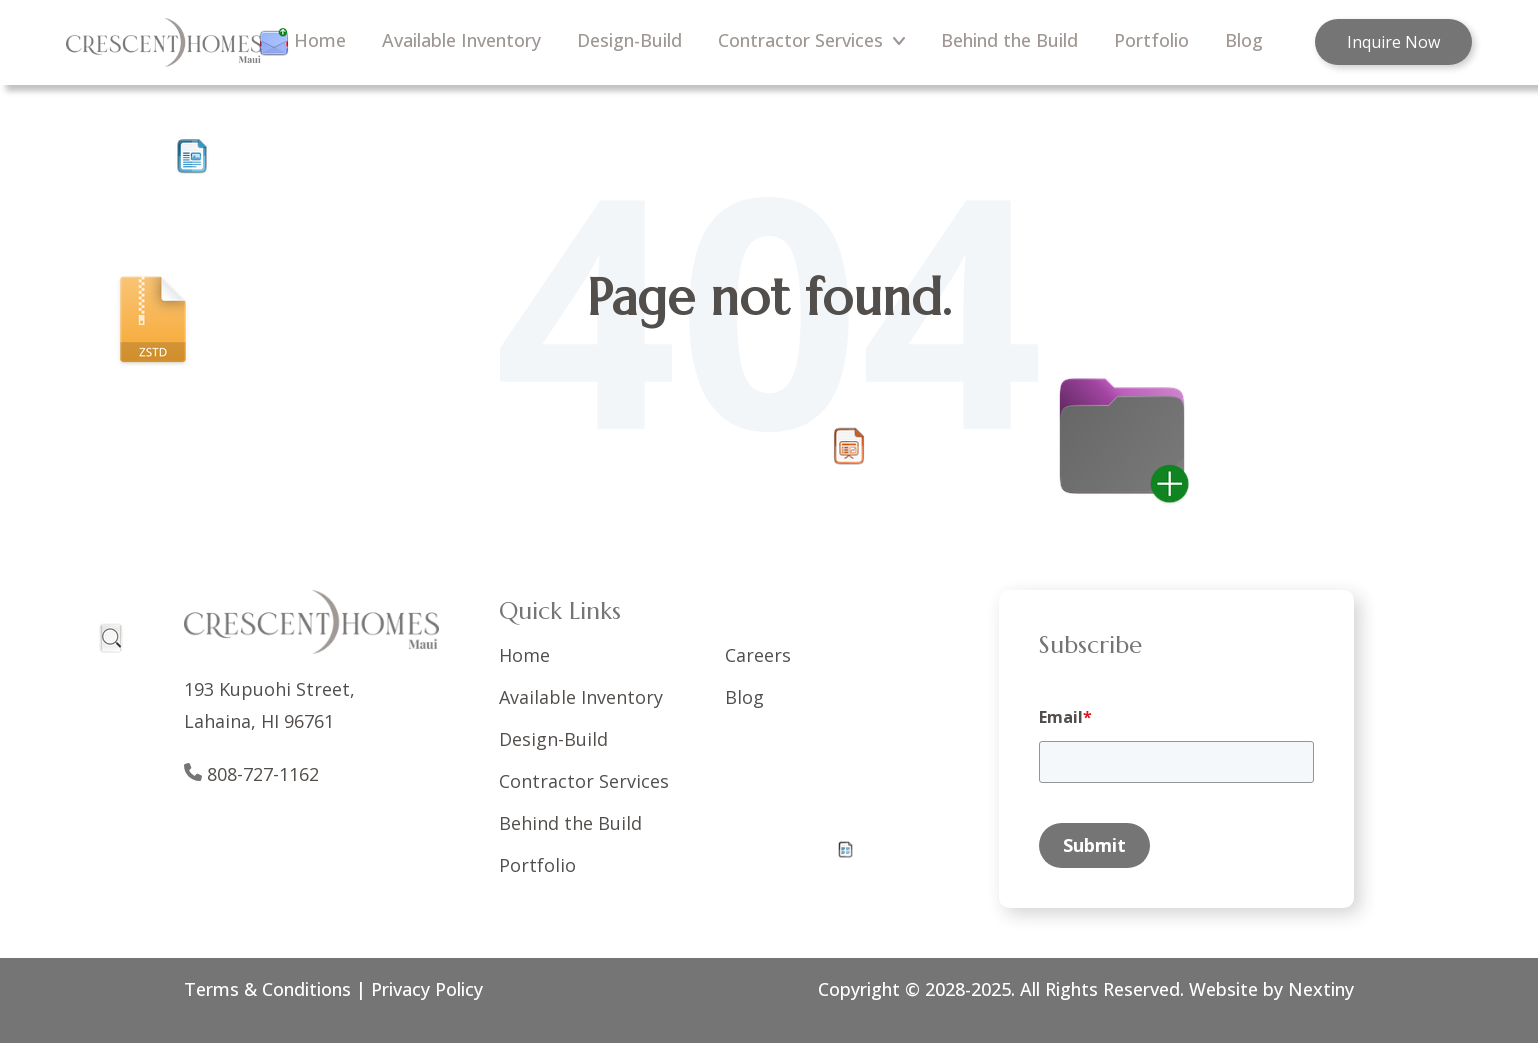 This screenshot has width=1538, height=1043. Describe the element at coordinates (192, 156) in the screenshot. I see `open a libreoffice writer document` at that location.